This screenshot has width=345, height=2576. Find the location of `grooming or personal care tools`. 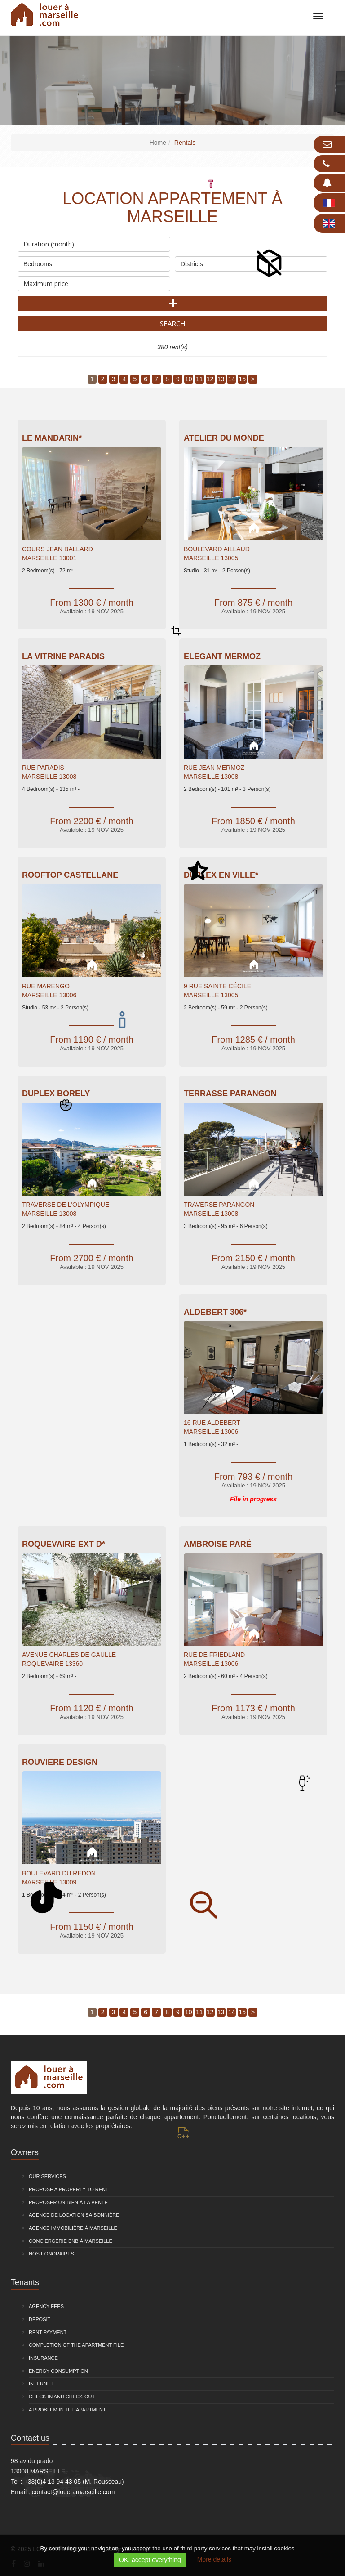

grooming or personal care tools is located at coordinates (211, 183).